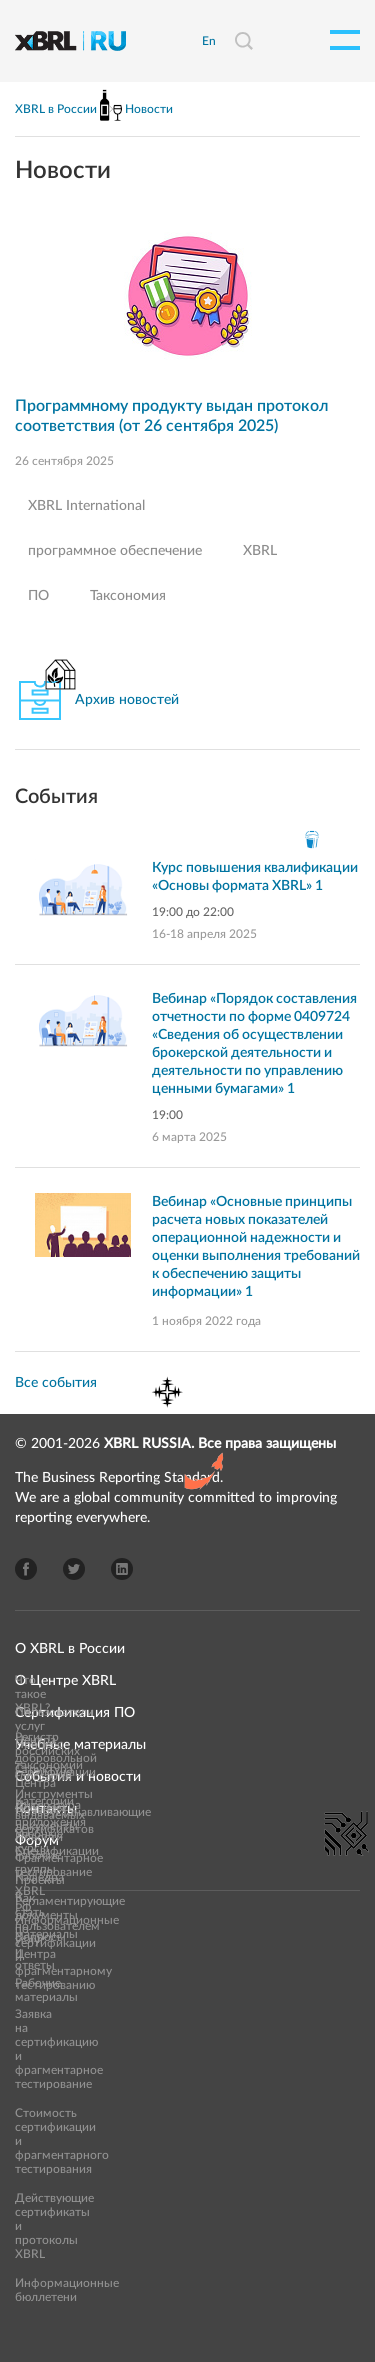 The width and height of the screenshot is (375, 2362). I want to click on a bucket or container item in game inventory, so click(312, 839).